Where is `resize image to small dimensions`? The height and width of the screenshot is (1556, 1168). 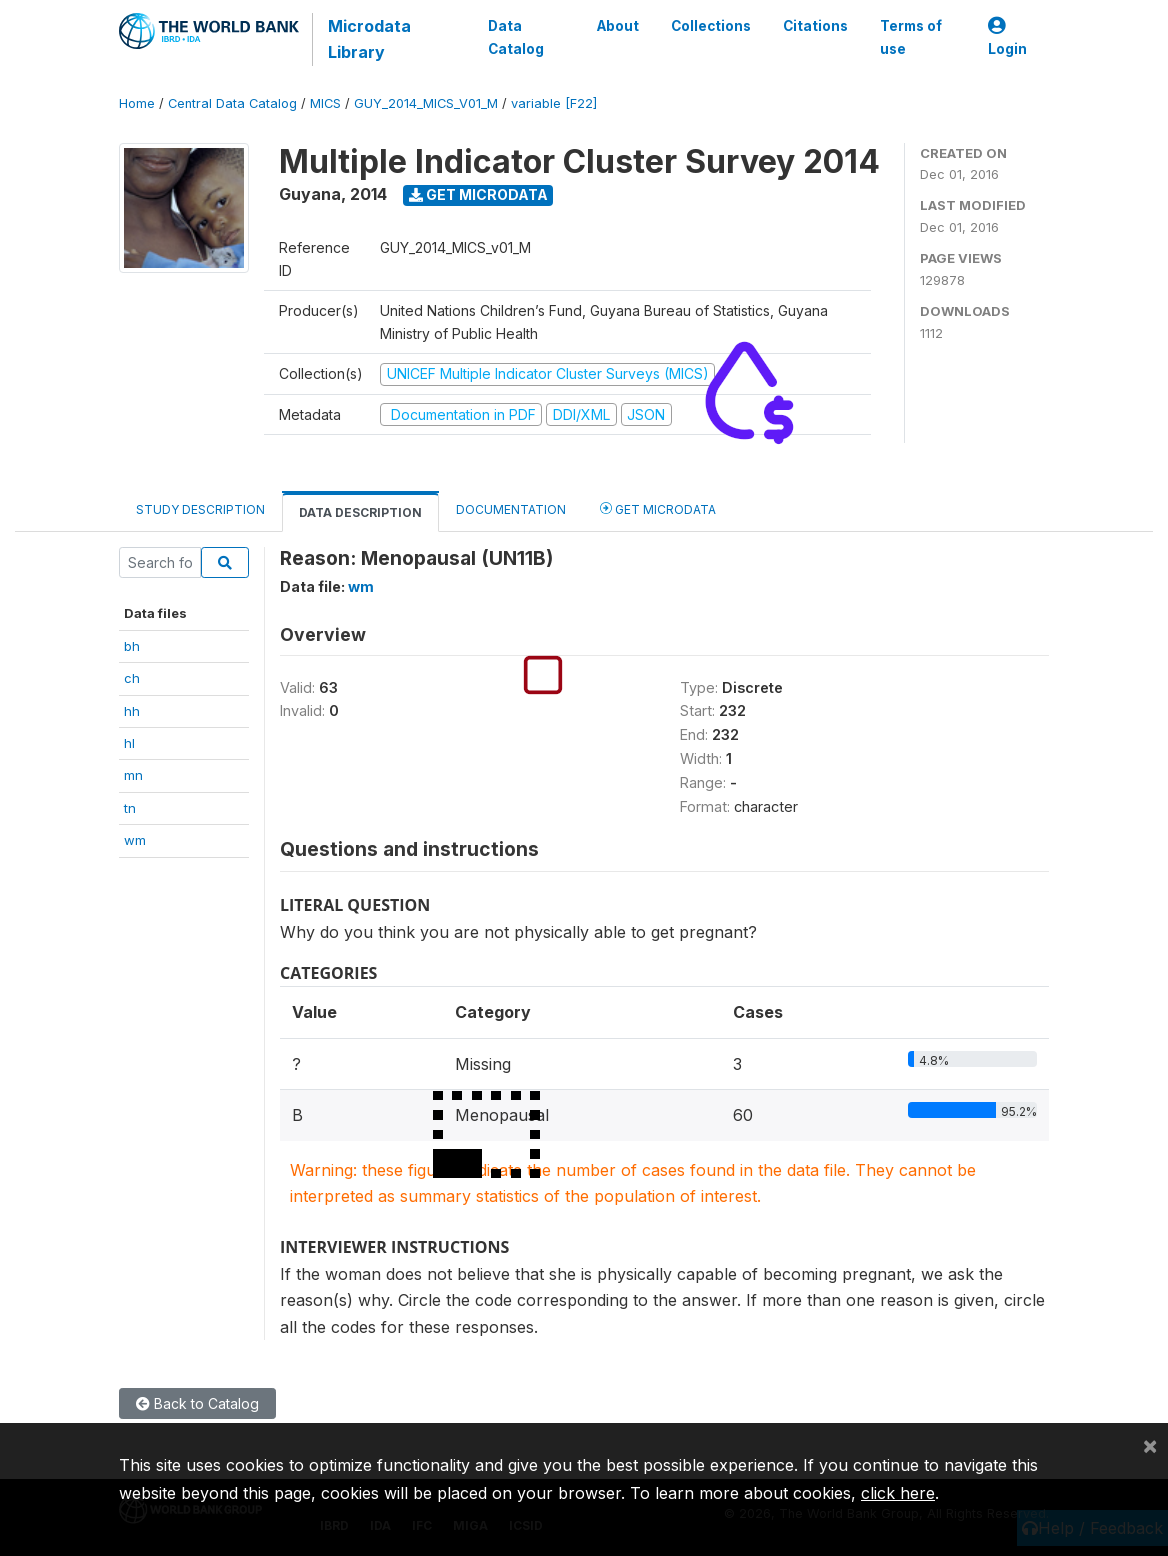
resize image to small dimensions is located at coordinates (486, 1134).